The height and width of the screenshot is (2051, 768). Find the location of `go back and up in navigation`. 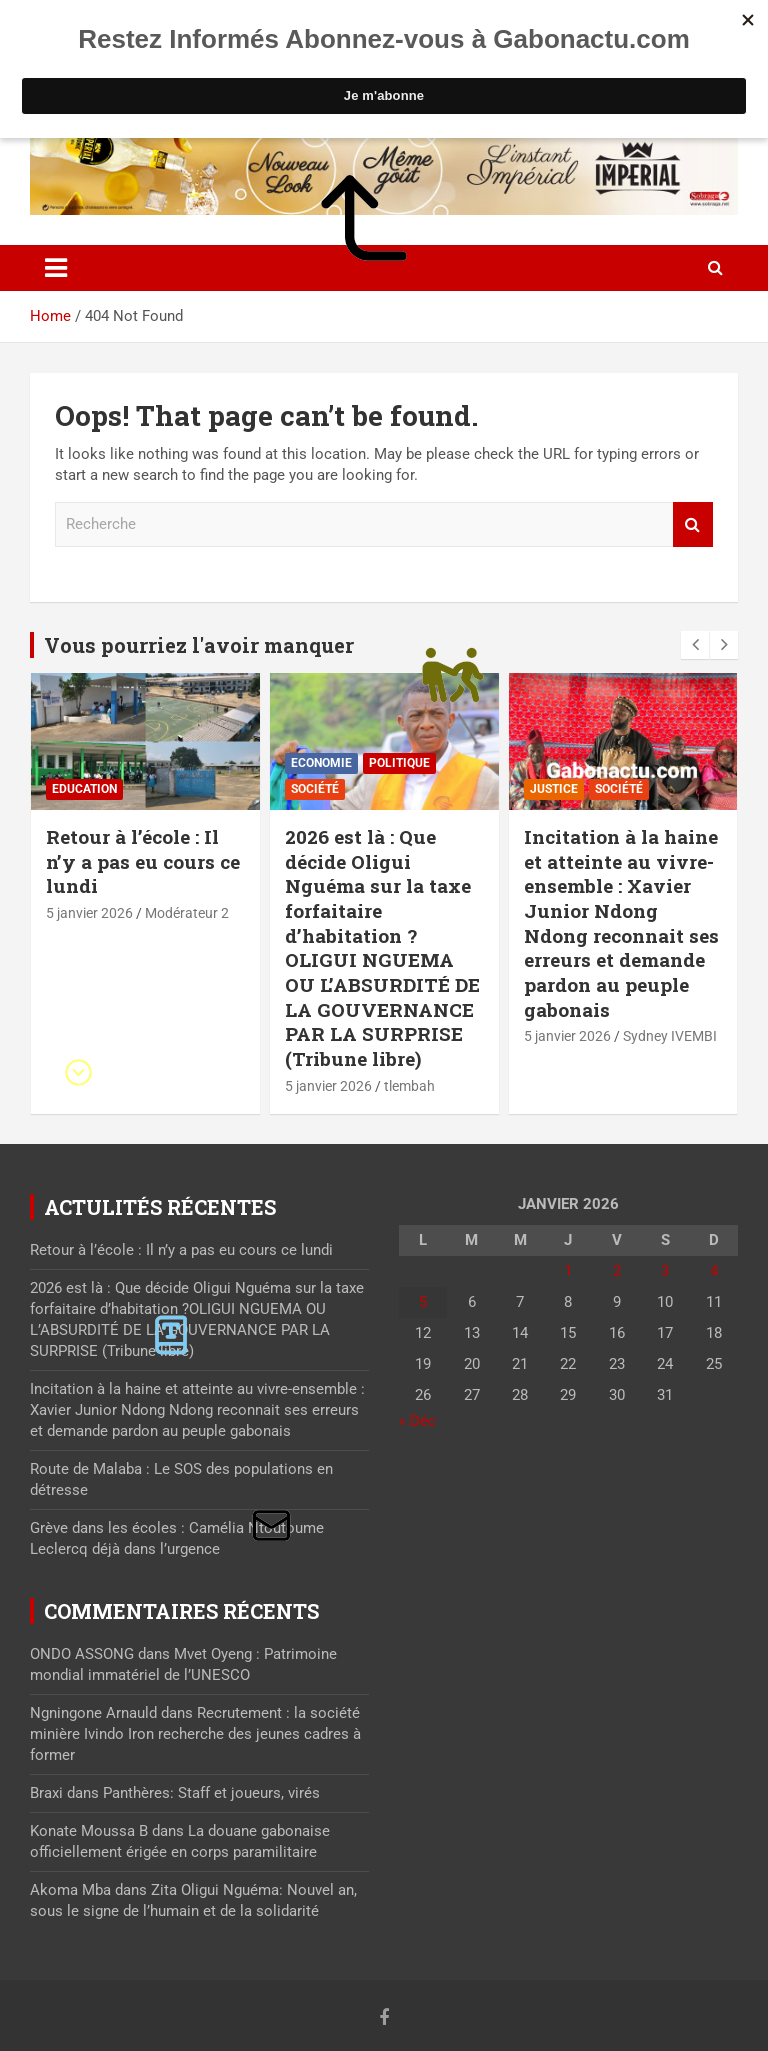

go back and up in navigation is located at coordinates (364, 218).